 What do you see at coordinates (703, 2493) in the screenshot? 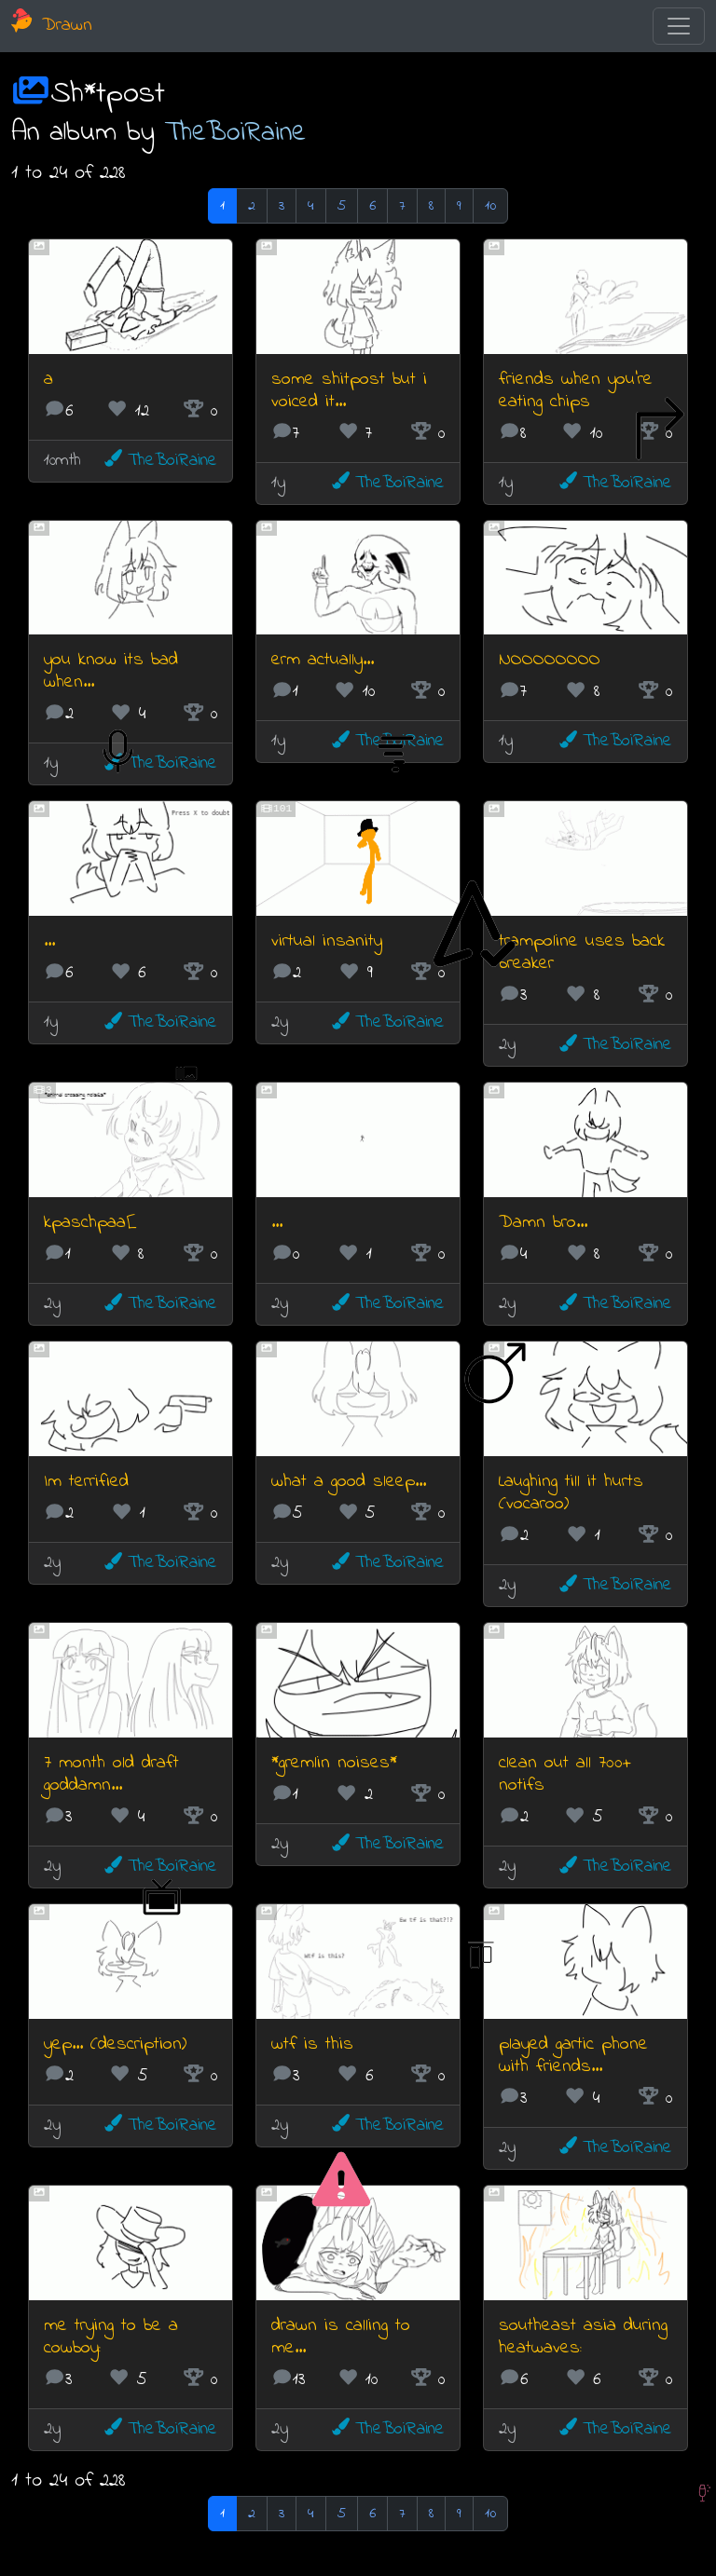
I see `celebrate an achievement or milestone` at bounding box center [703, 2493].